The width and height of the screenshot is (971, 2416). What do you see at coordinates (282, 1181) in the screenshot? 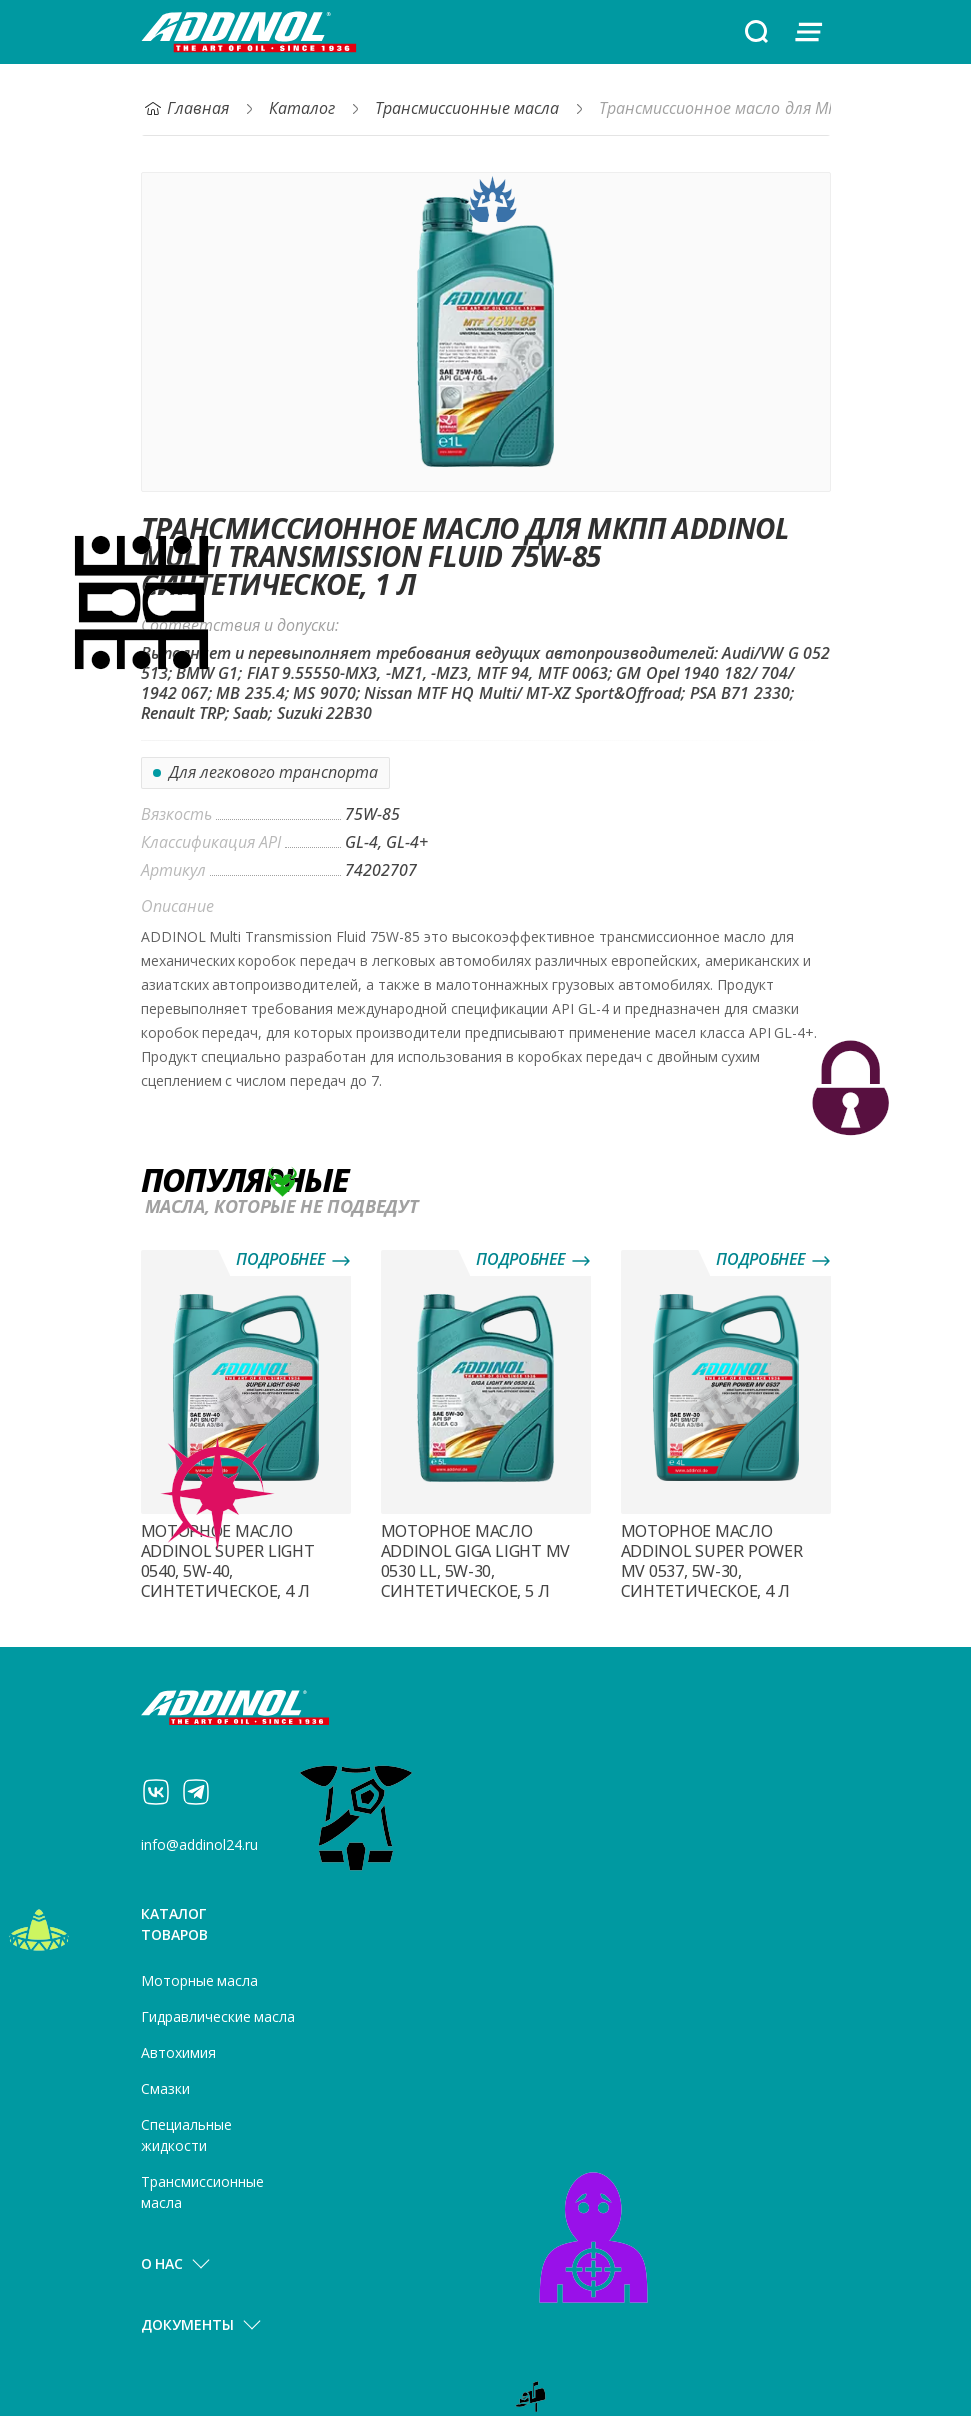
I see `indicates a villain or antagonist character with romantic themes` at bounding box center [282, 1181].